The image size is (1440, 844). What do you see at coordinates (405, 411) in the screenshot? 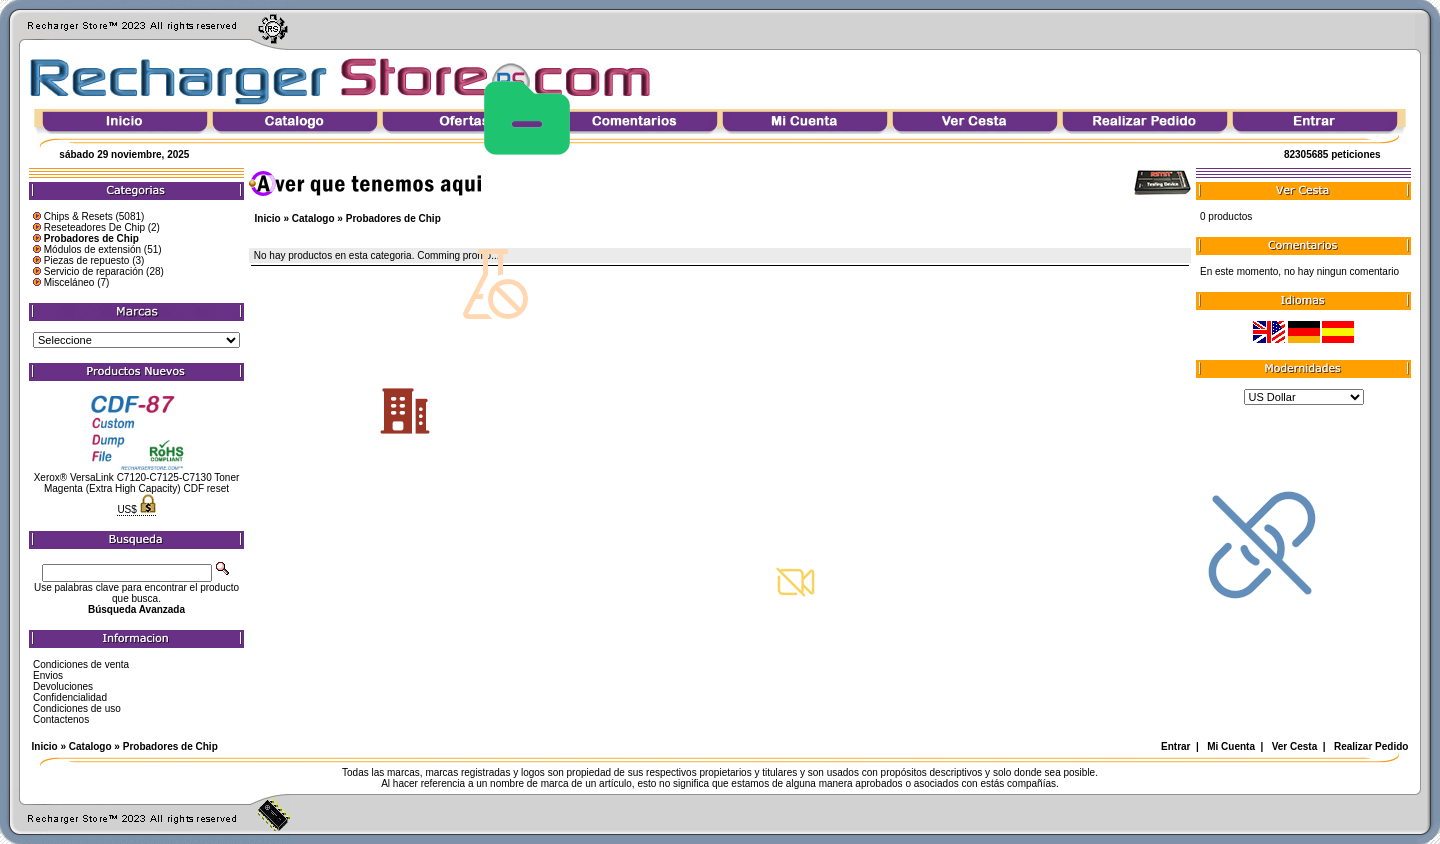
I see `view office or workplace location` at bounding box center [405, 411].